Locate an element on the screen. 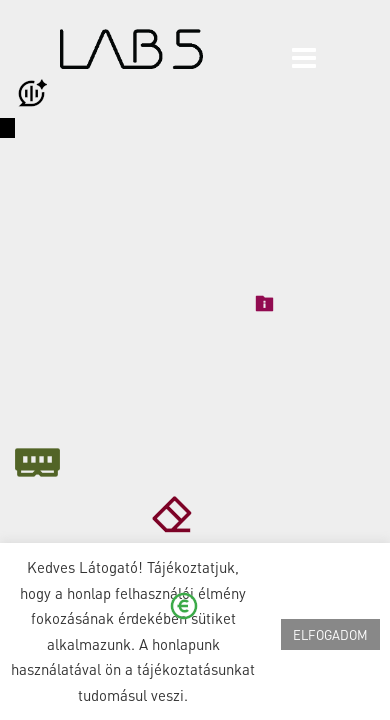 The height and width of the screenshot is (720, 390). view folder details or properties is located at coordinates (264, 303).